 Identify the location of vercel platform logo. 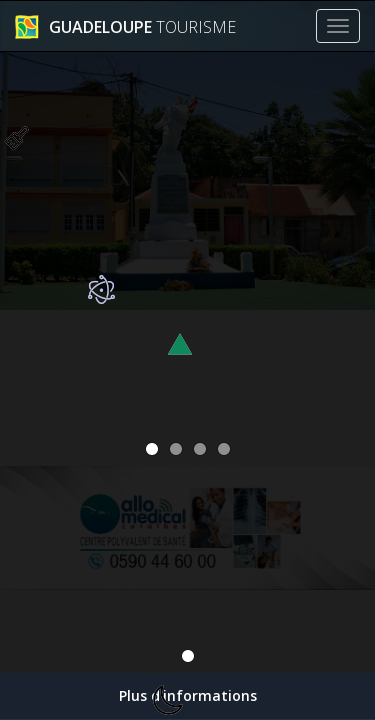
(180, 344).